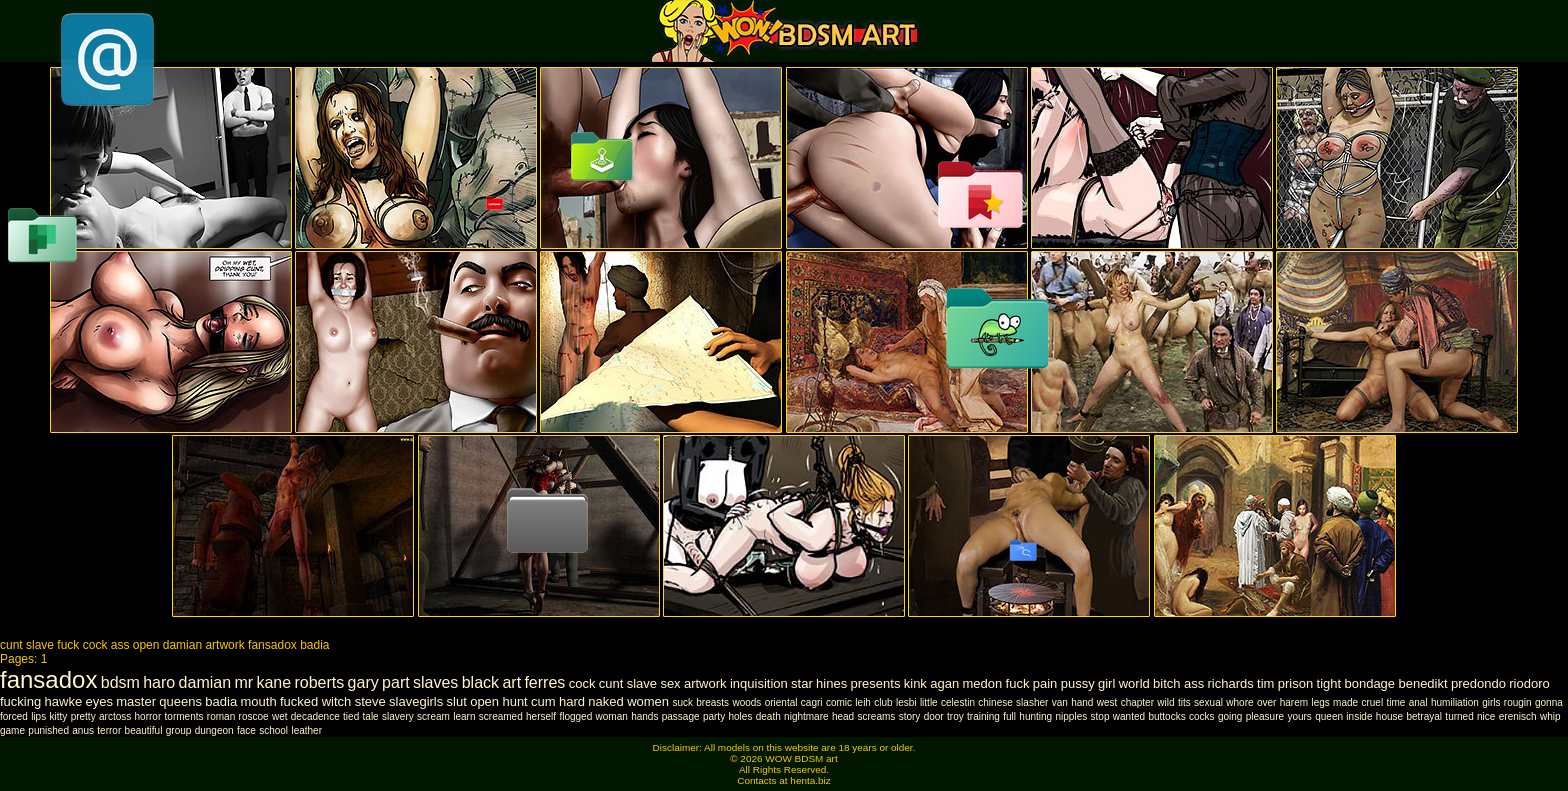 The image size is (1568, 791). Describe the element at coordinates (980, 197) in the screenshot. I see `open your bookmarked files folder` at that location.